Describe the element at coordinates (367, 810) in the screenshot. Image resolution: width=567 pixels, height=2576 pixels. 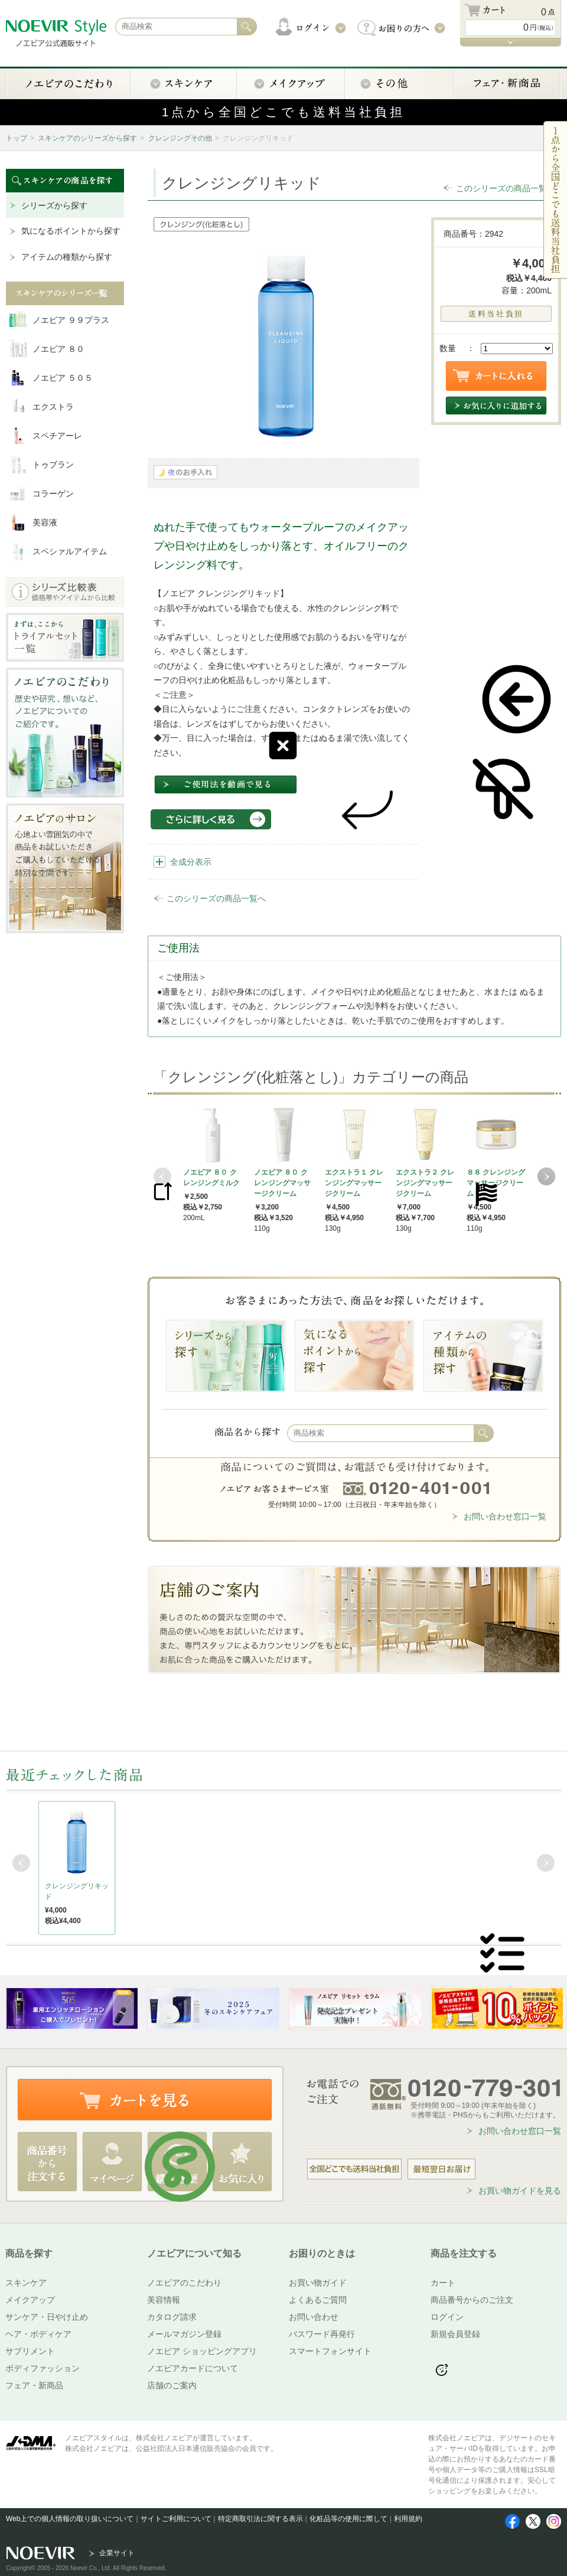
I see `reply to a message` at that location.